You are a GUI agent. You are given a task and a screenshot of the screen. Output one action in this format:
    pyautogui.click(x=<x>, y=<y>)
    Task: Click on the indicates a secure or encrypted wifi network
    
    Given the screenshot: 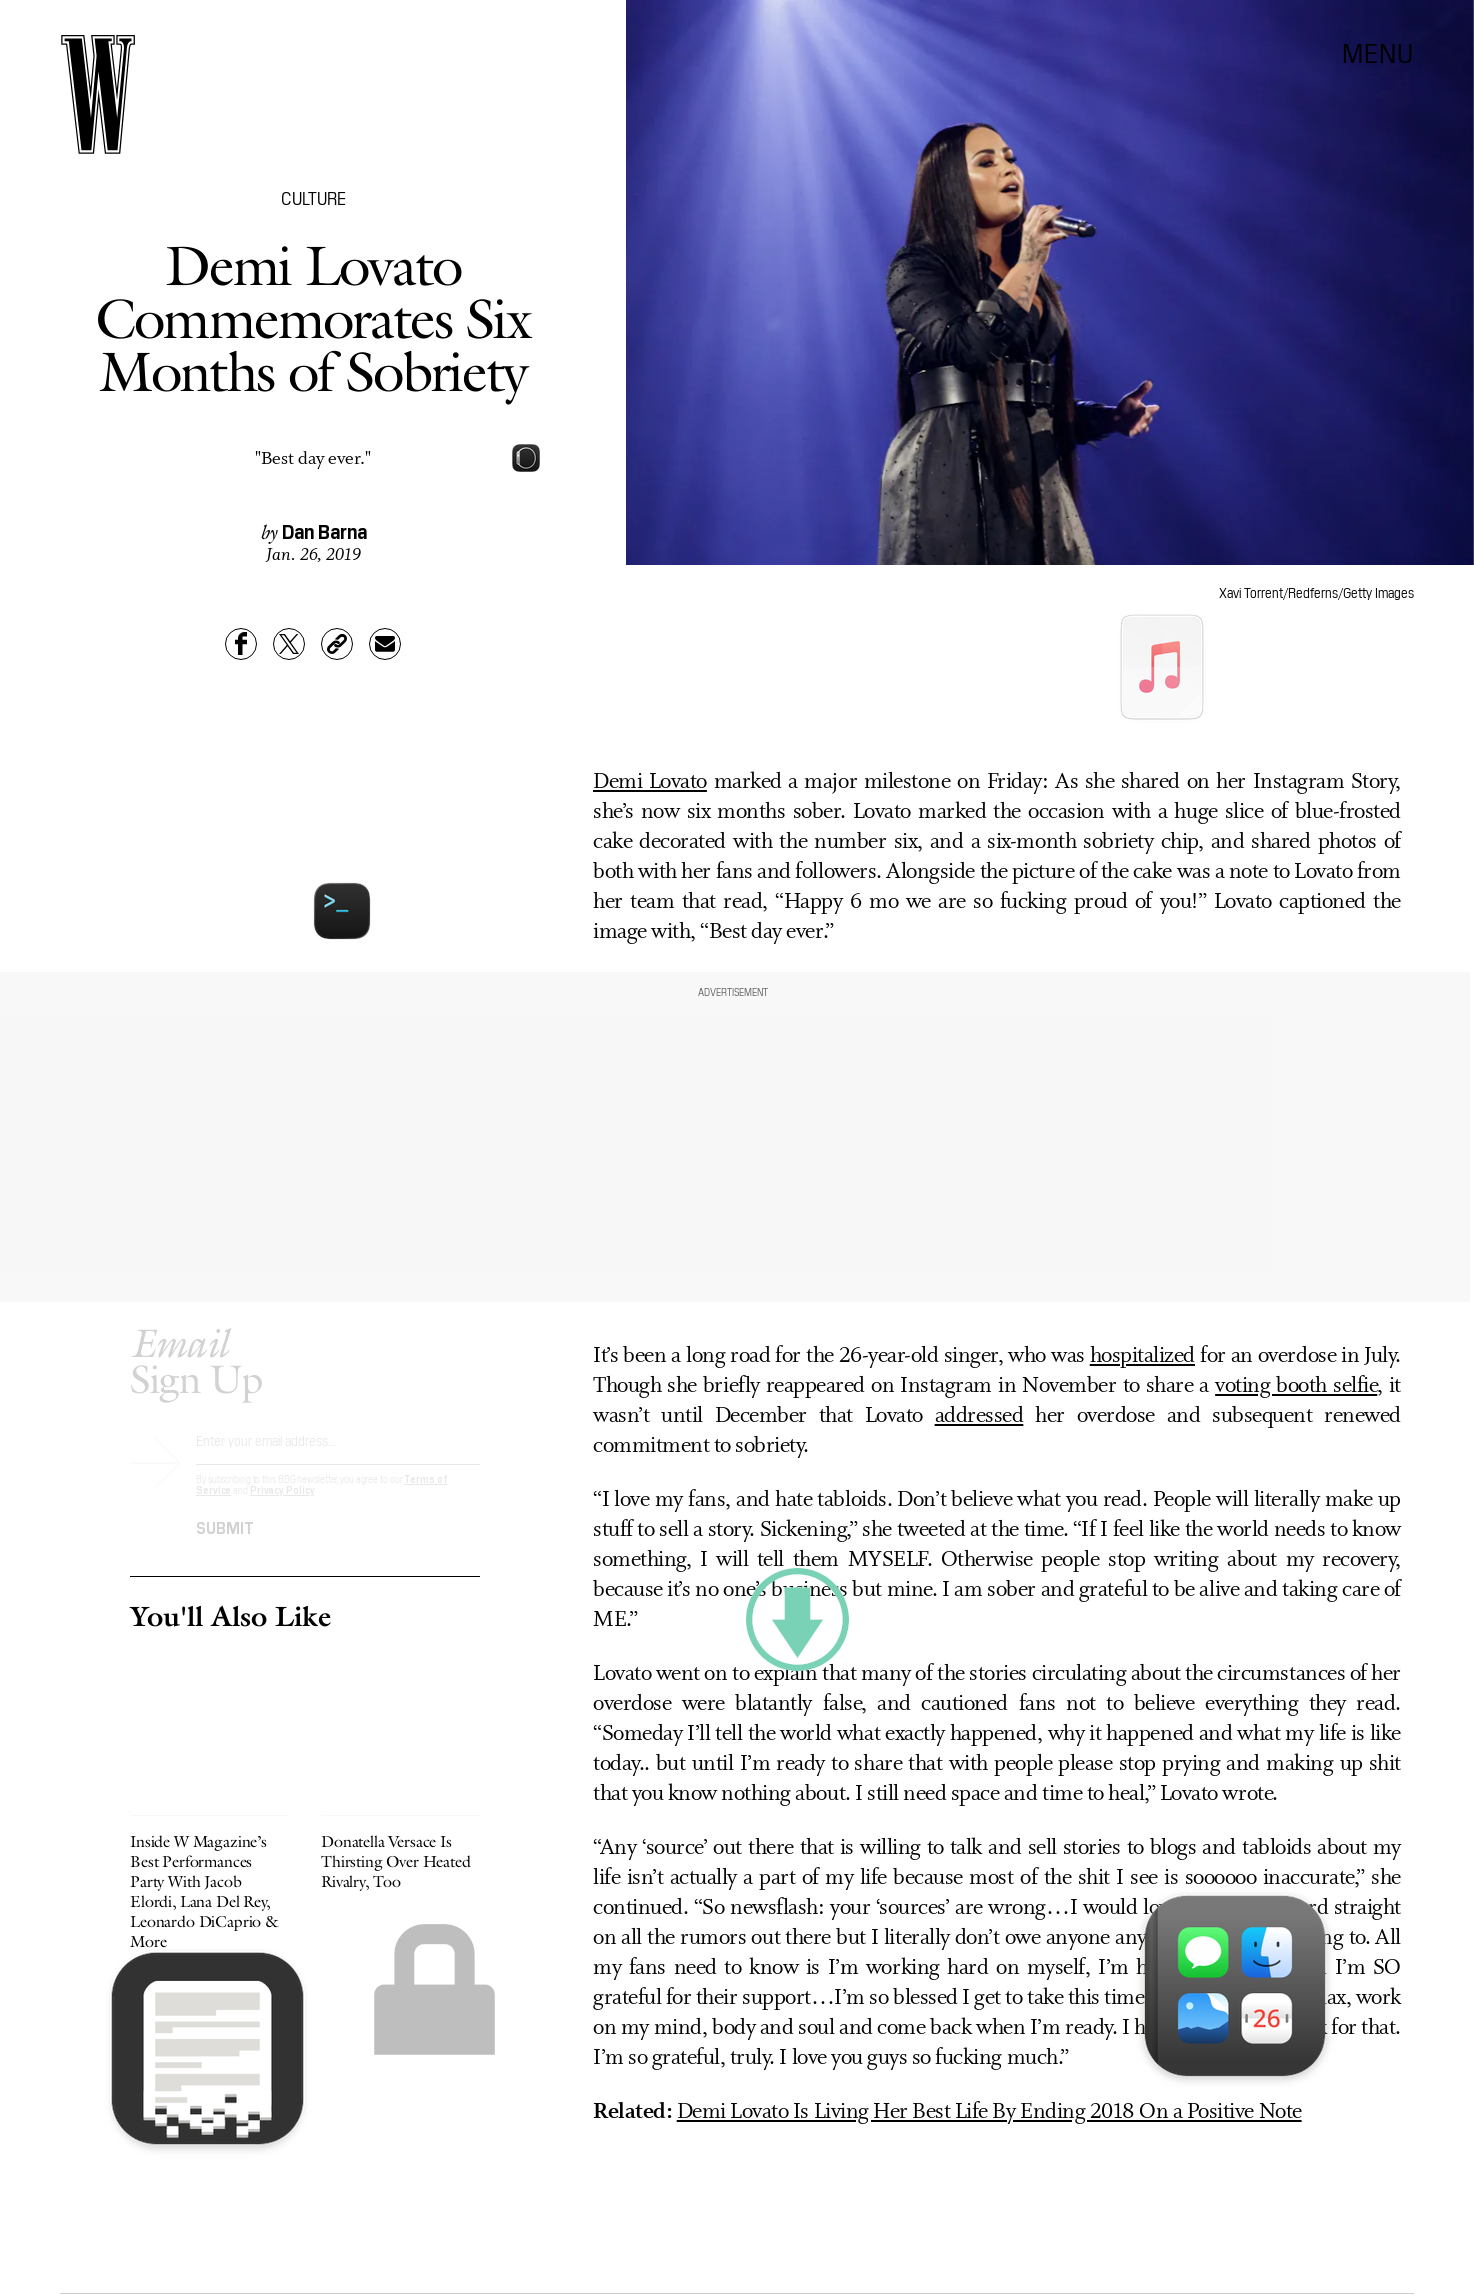 What is the action you would take?
    pyautogui.click(x=434, y=1994)
    